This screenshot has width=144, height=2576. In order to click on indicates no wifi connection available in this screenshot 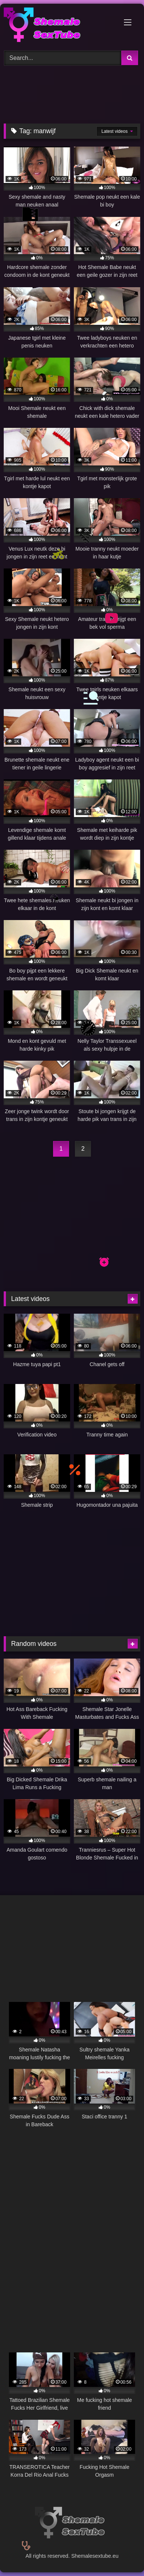, I will do `click(85, 538)`.